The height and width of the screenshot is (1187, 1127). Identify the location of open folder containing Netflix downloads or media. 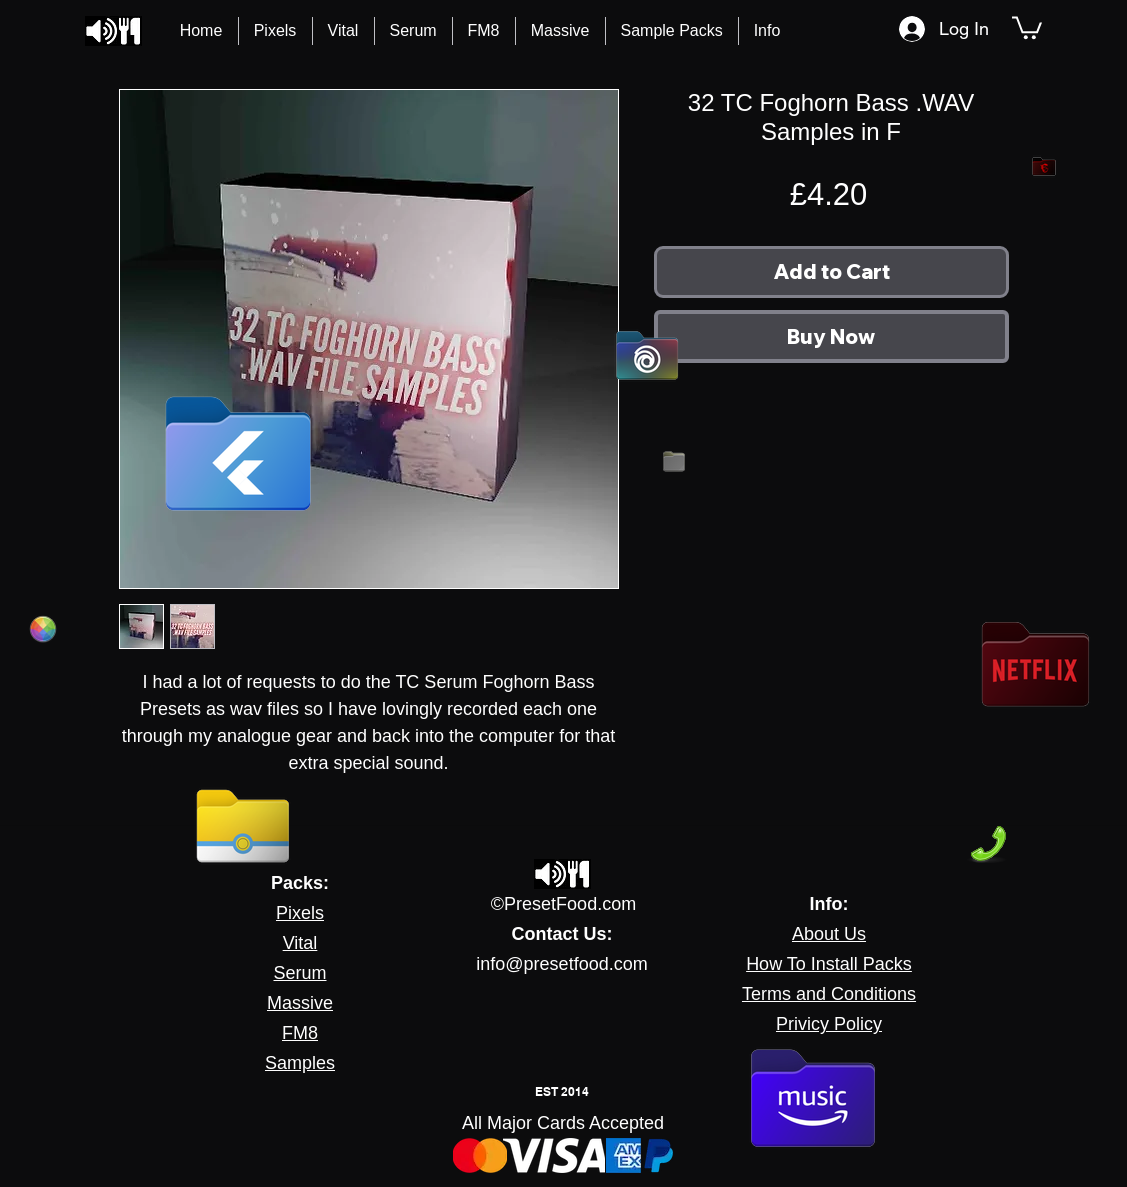
(1035, 667).